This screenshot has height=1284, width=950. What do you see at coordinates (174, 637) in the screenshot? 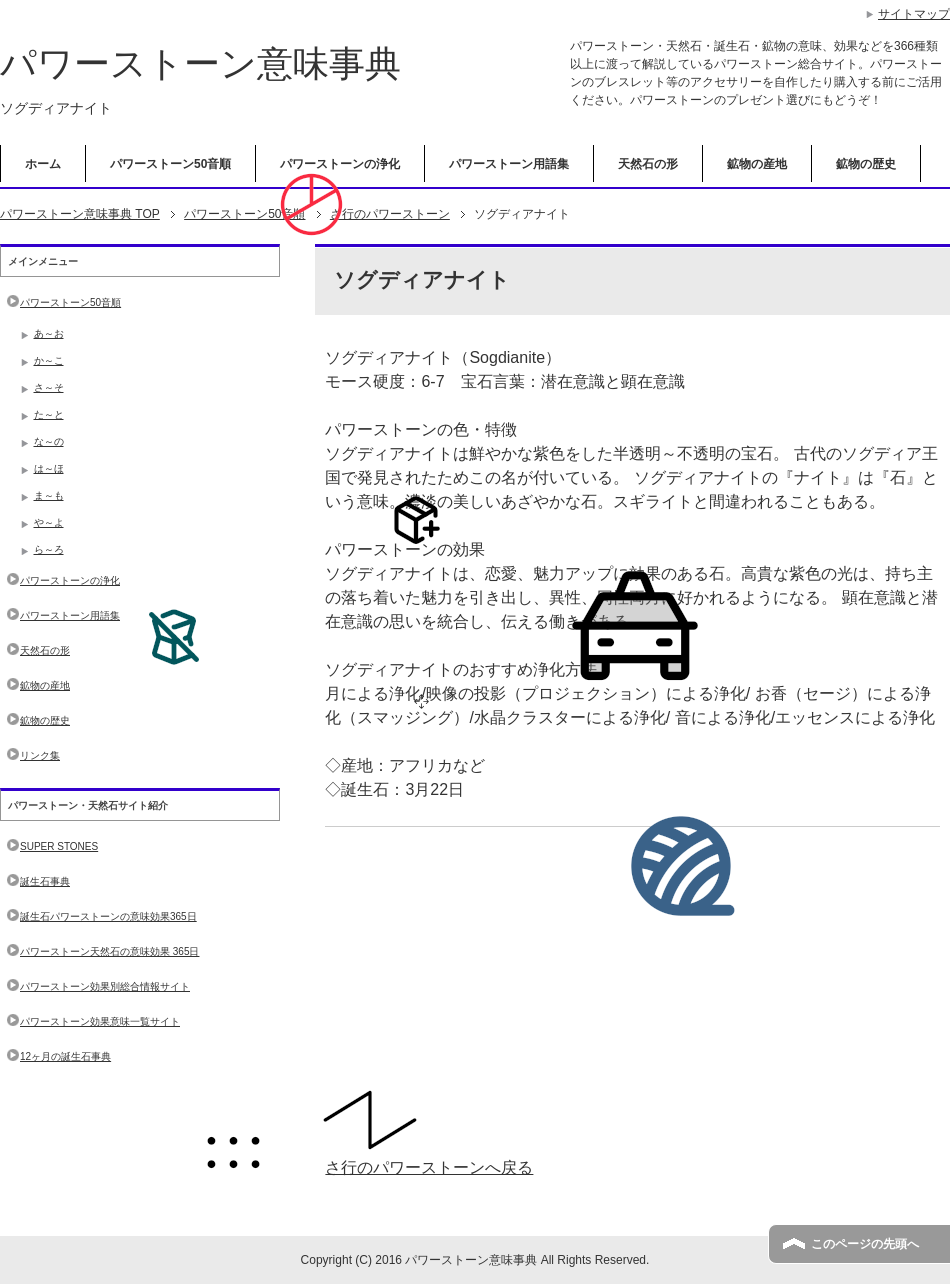
I see `disable 3D object rendering` at bounding box center [174, 637].